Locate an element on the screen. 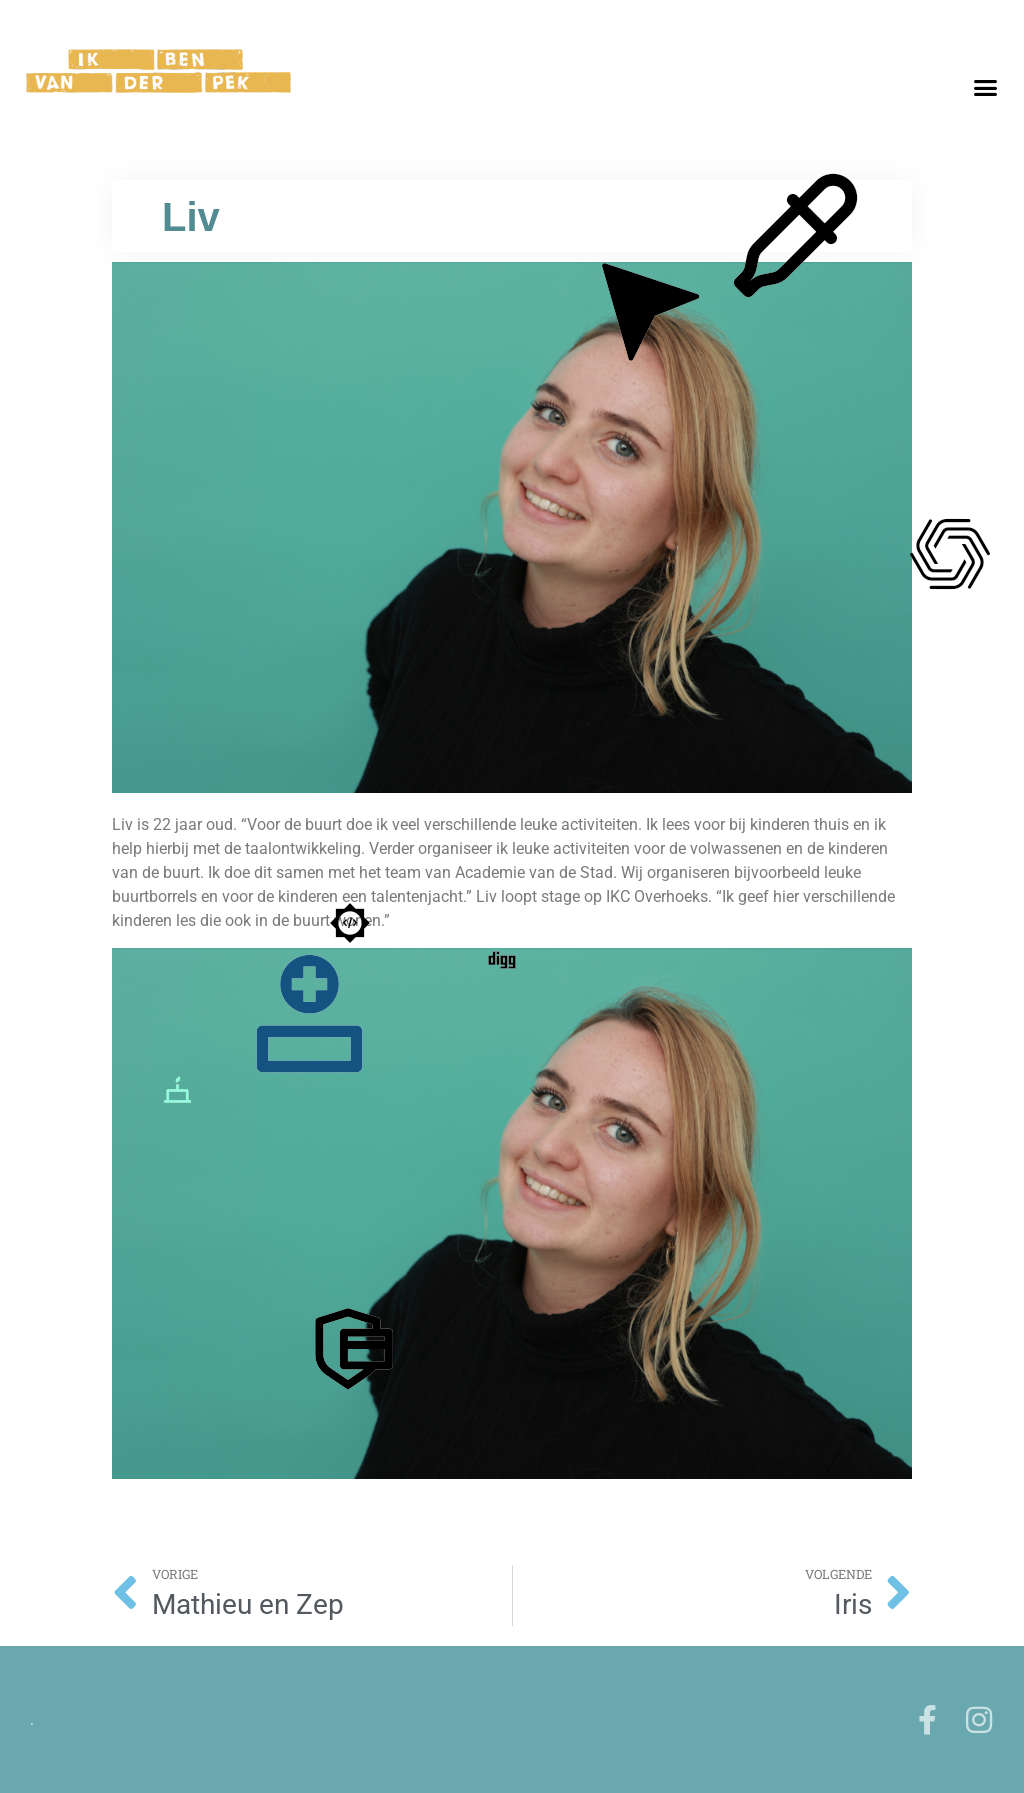  plume app or service logo is located at coordinates (950, 554).